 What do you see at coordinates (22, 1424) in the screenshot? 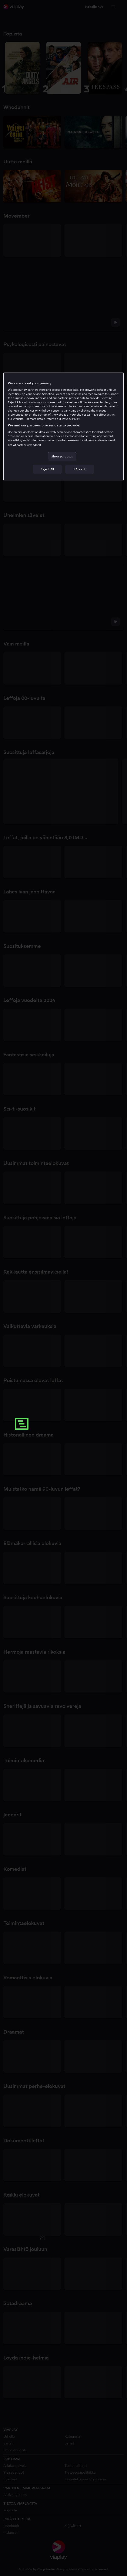
I see `switch to timeline view` at bounding box center [22, 1424].